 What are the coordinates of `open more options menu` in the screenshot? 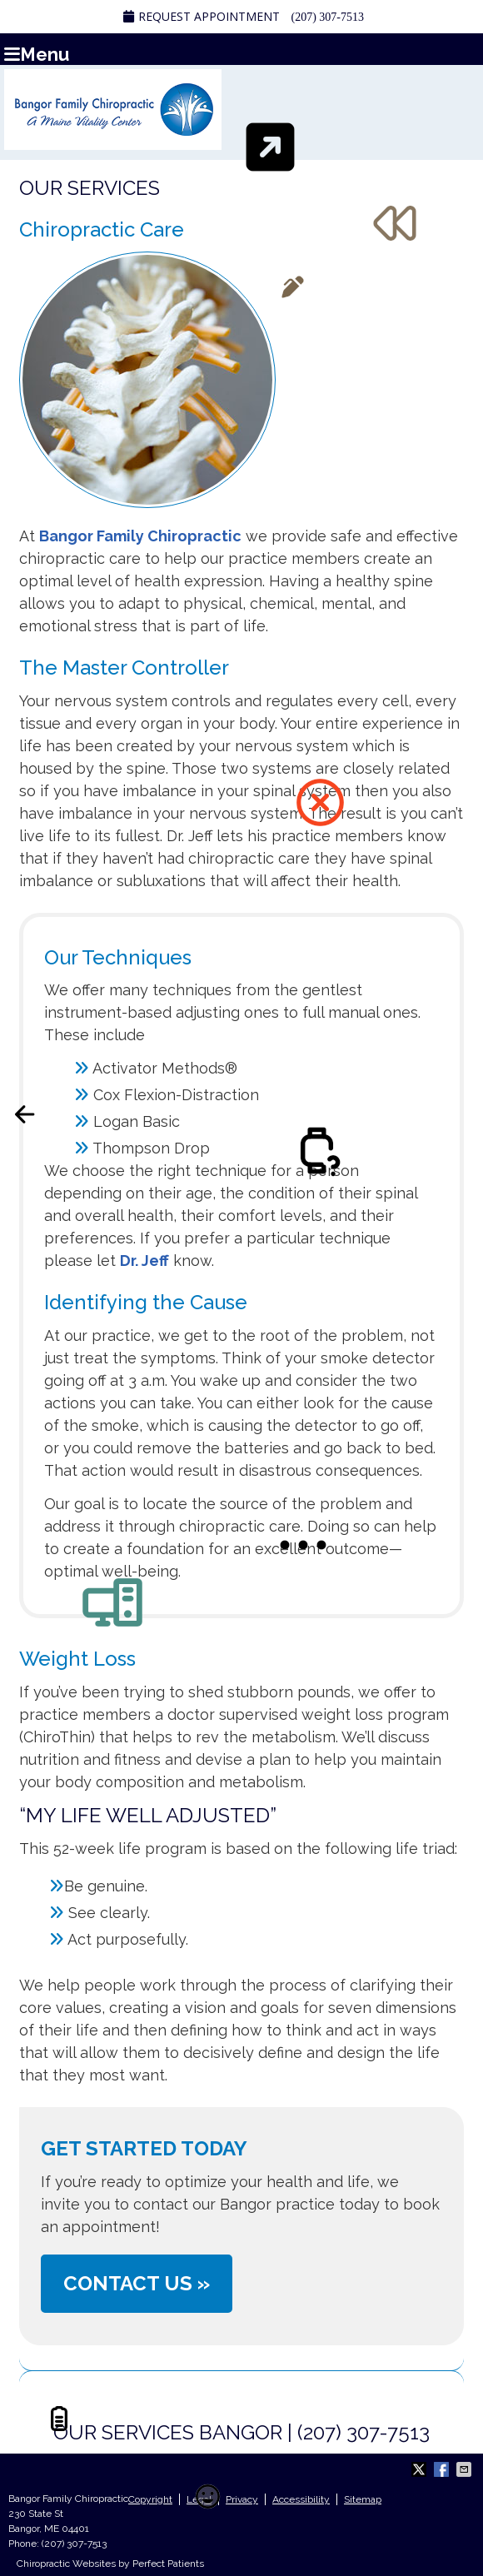 It's located at (303, 1545).